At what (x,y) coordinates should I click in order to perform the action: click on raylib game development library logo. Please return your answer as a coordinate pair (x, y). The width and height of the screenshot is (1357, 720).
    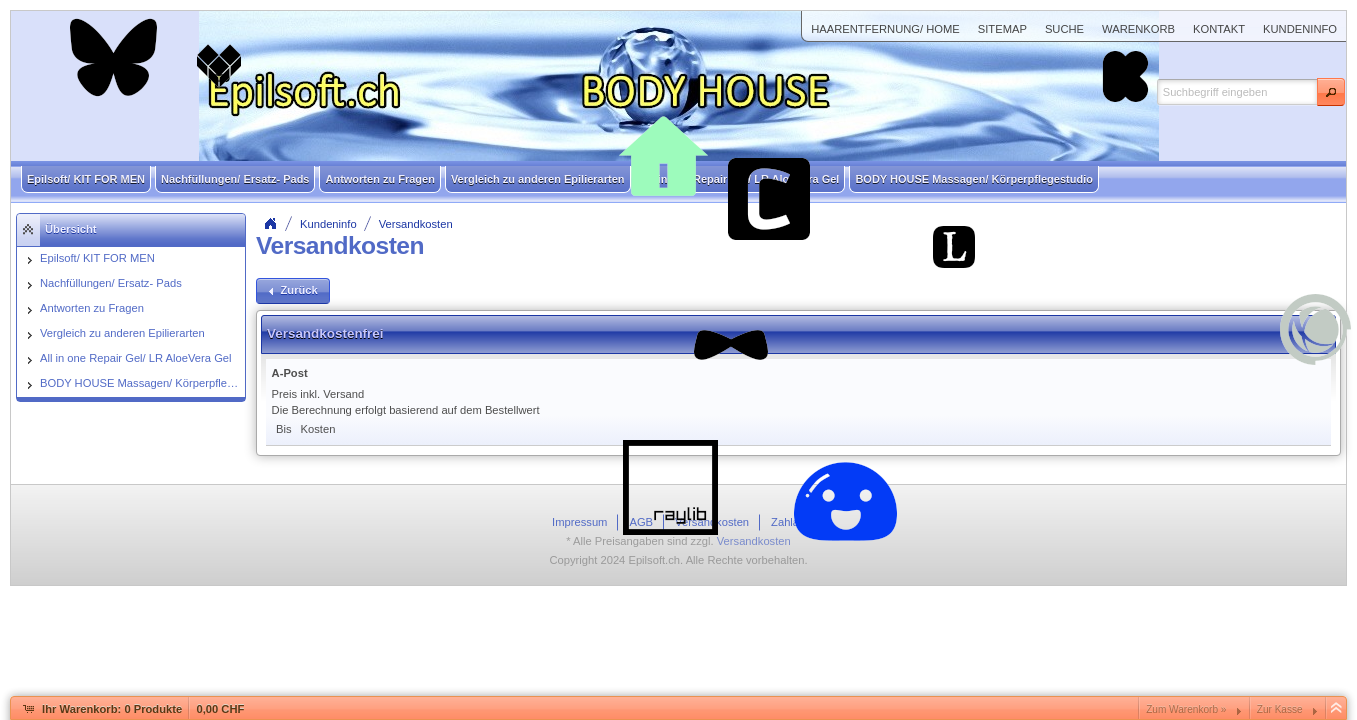
    Looking at the image, I should click on (670, 487).